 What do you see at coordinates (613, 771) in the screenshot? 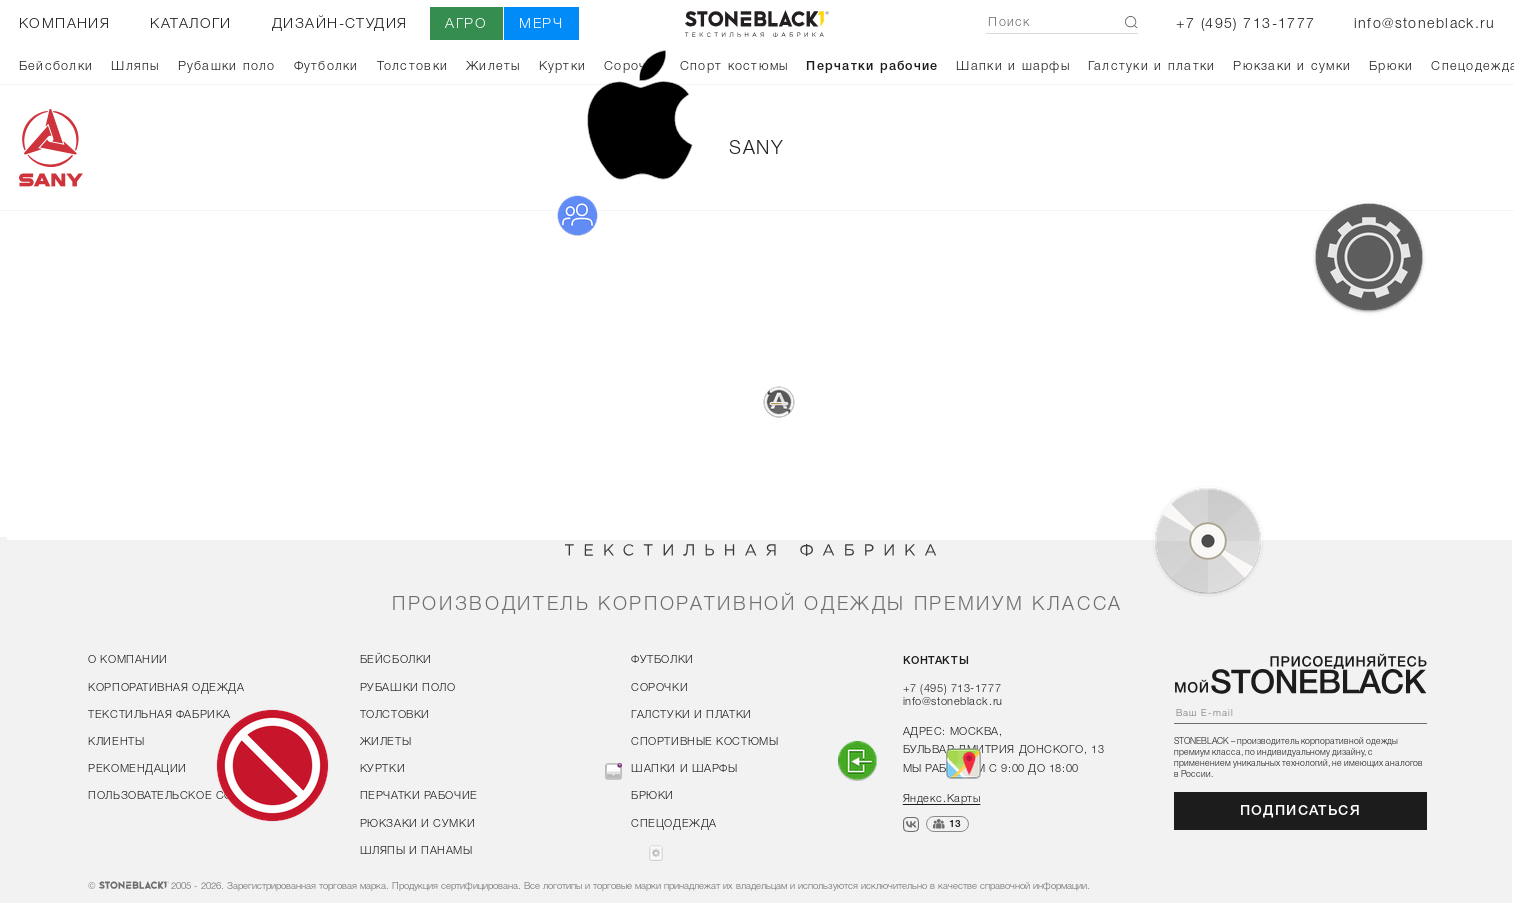
I see `sync mail between outbox and inbox` at bounding box center [613, 771].